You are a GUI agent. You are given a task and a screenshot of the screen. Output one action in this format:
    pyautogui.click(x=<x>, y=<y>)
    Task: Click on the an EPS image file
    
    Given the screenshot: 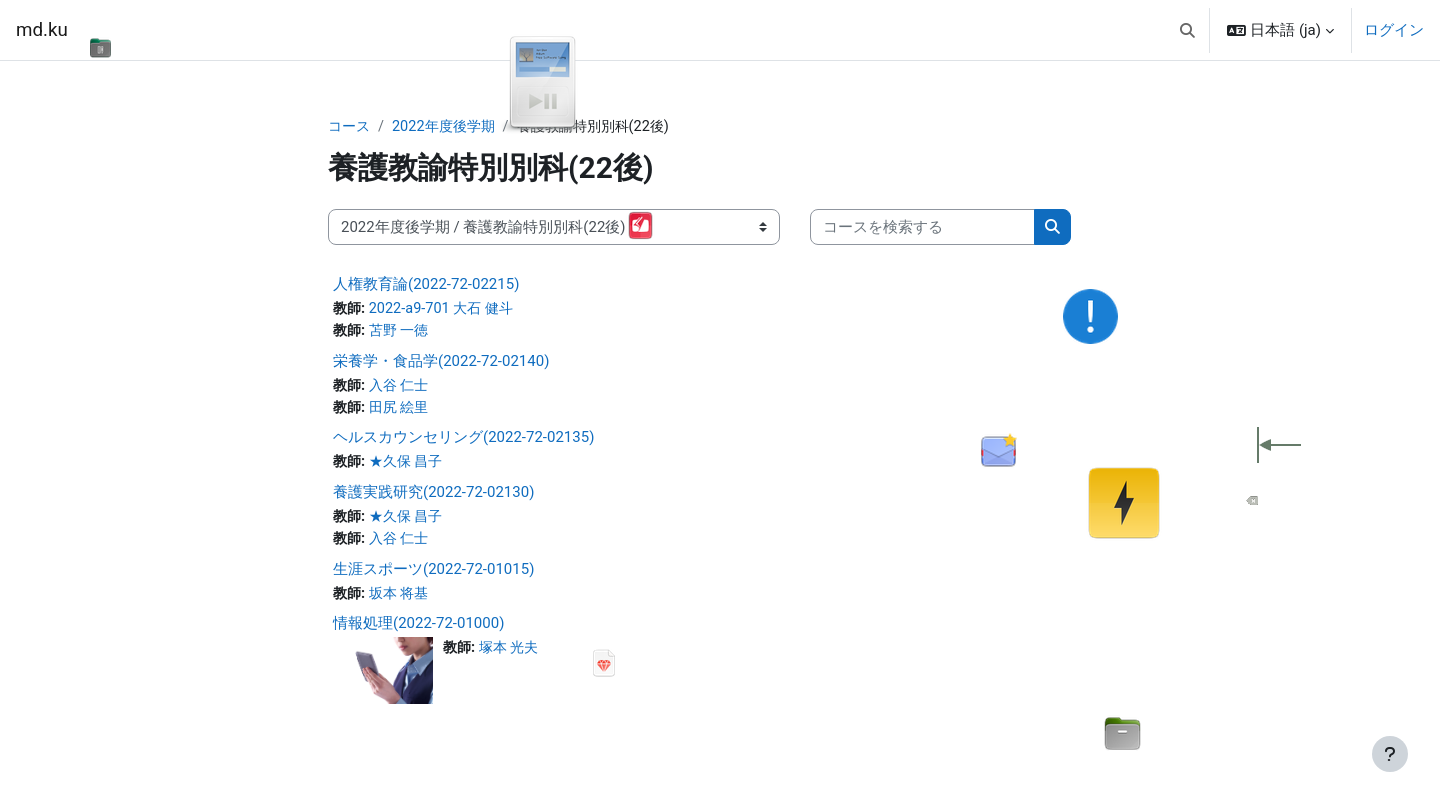 What is the action you would take?
    pyautogui.click(x=640, y=225)
    